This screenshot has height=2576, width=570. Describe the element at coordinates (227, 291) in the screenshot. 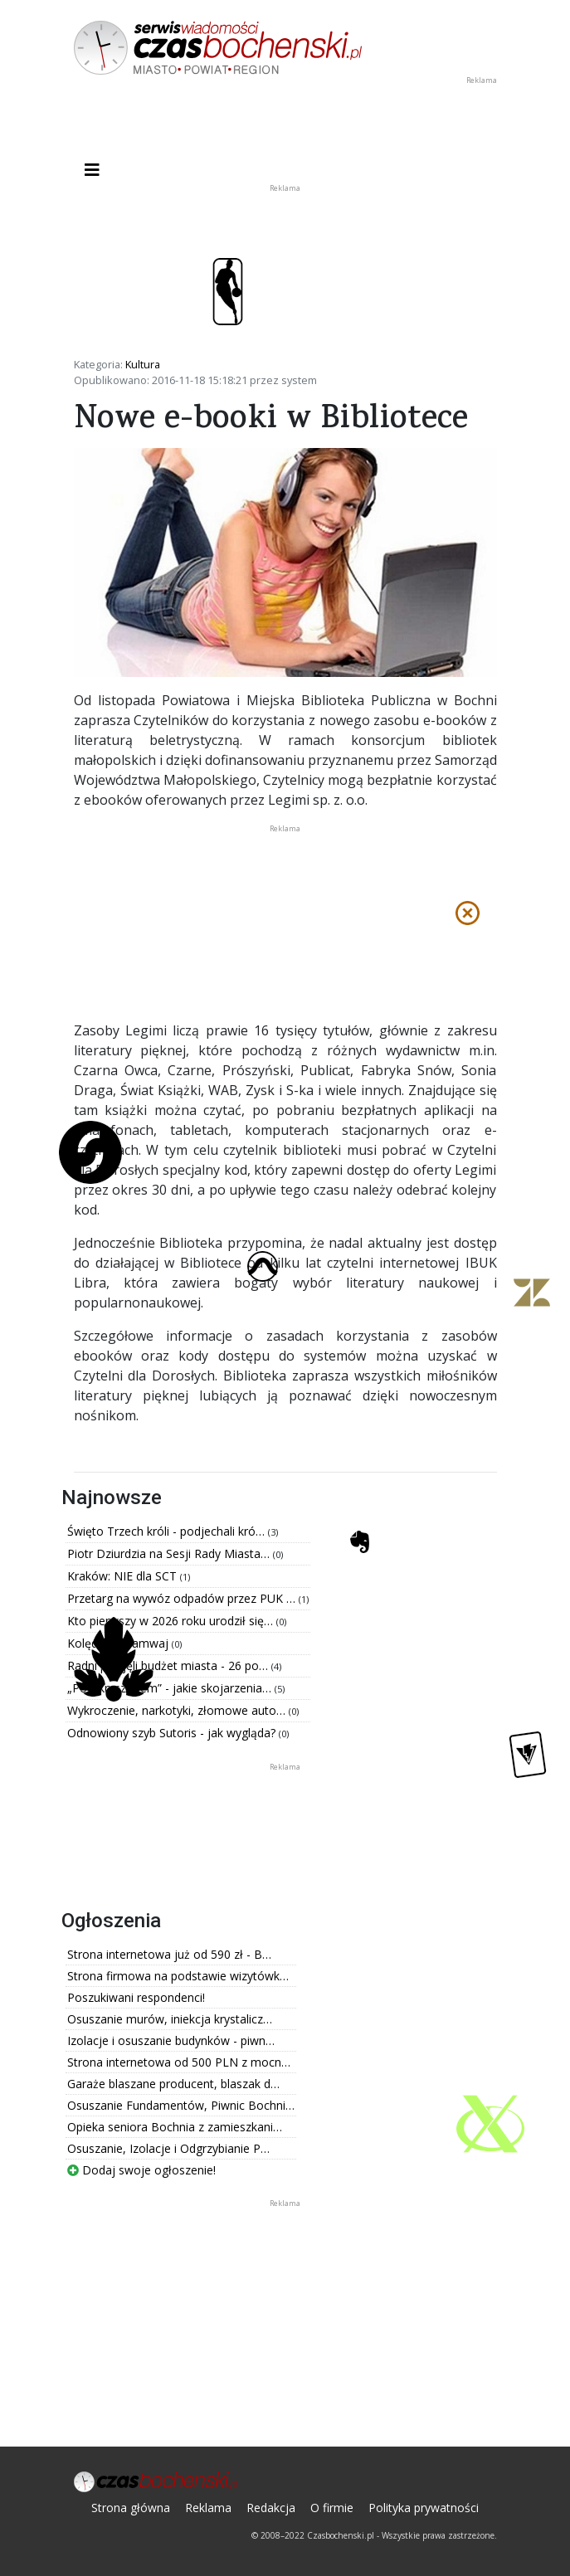

I see `open the NBA app` at that location.